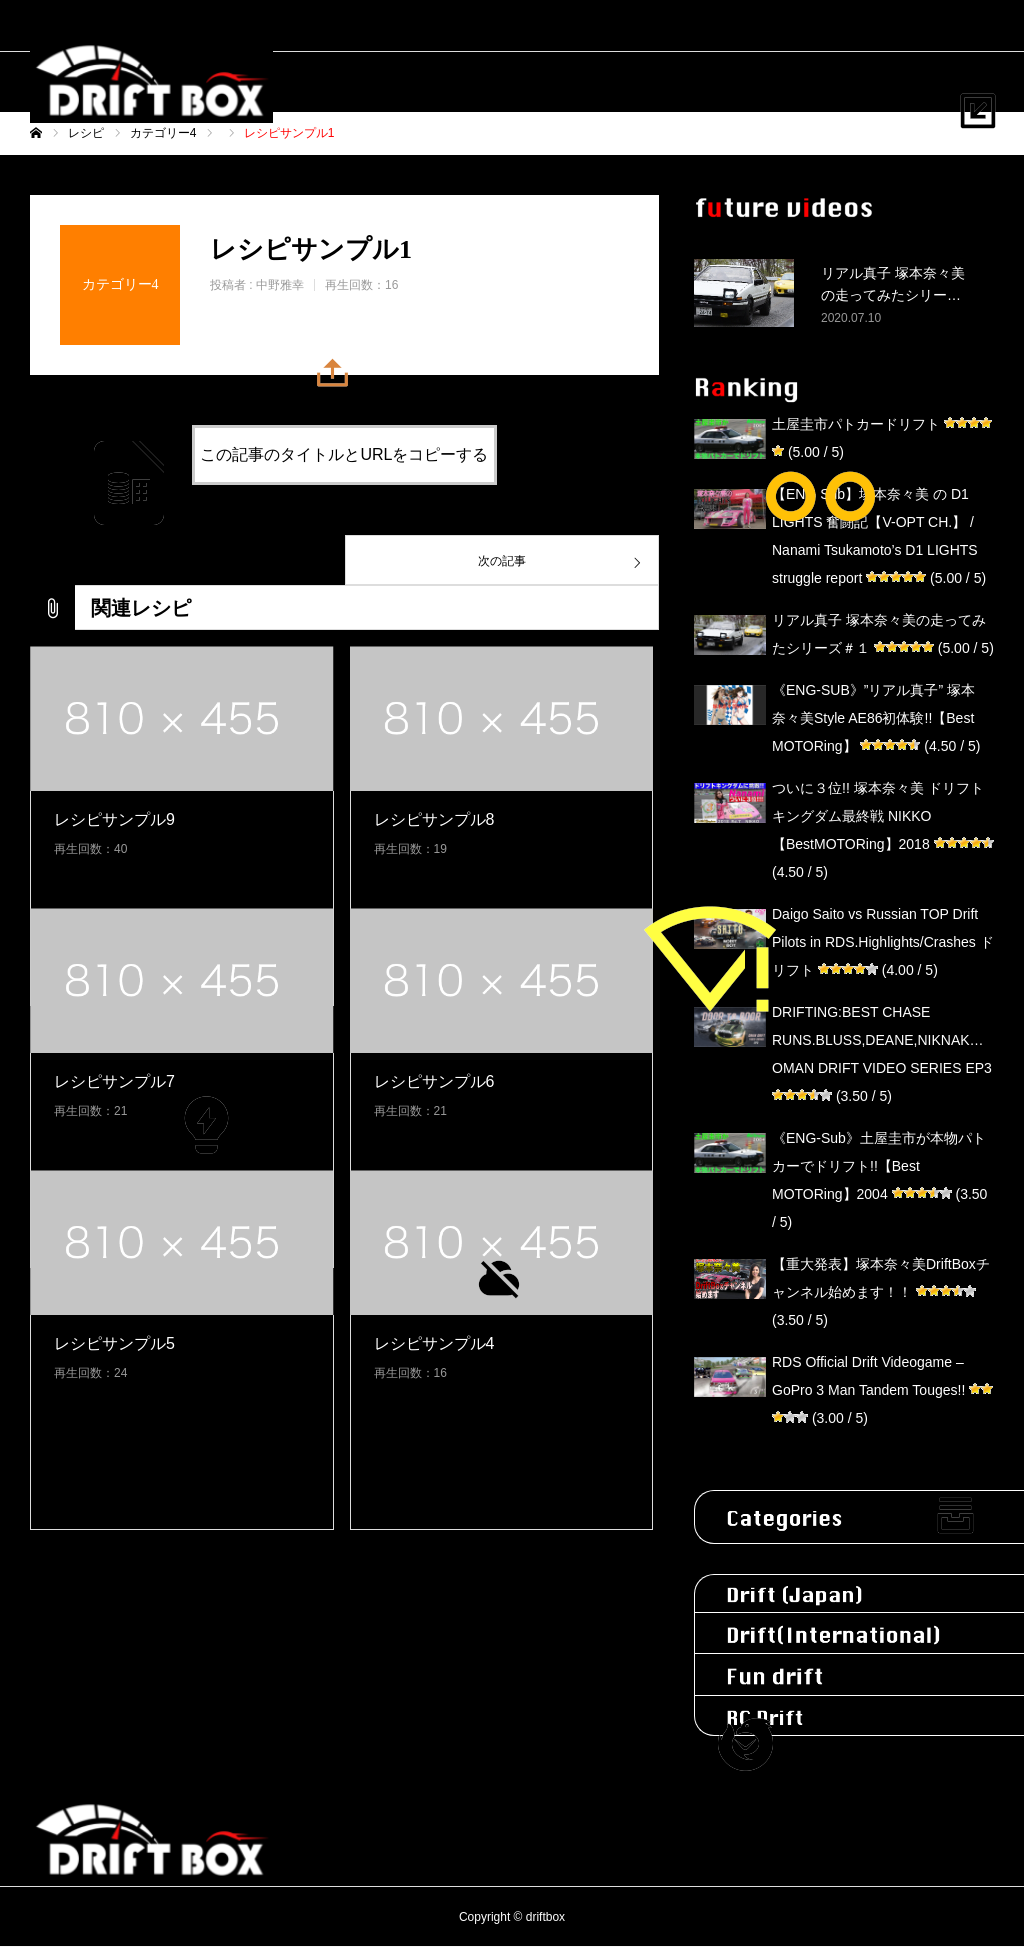 This screenshot has width=1024, height=1947. Describe the element at coordinates (710, 959) in the screenshot. I see `indicates wifi connection error or problem` at that location.